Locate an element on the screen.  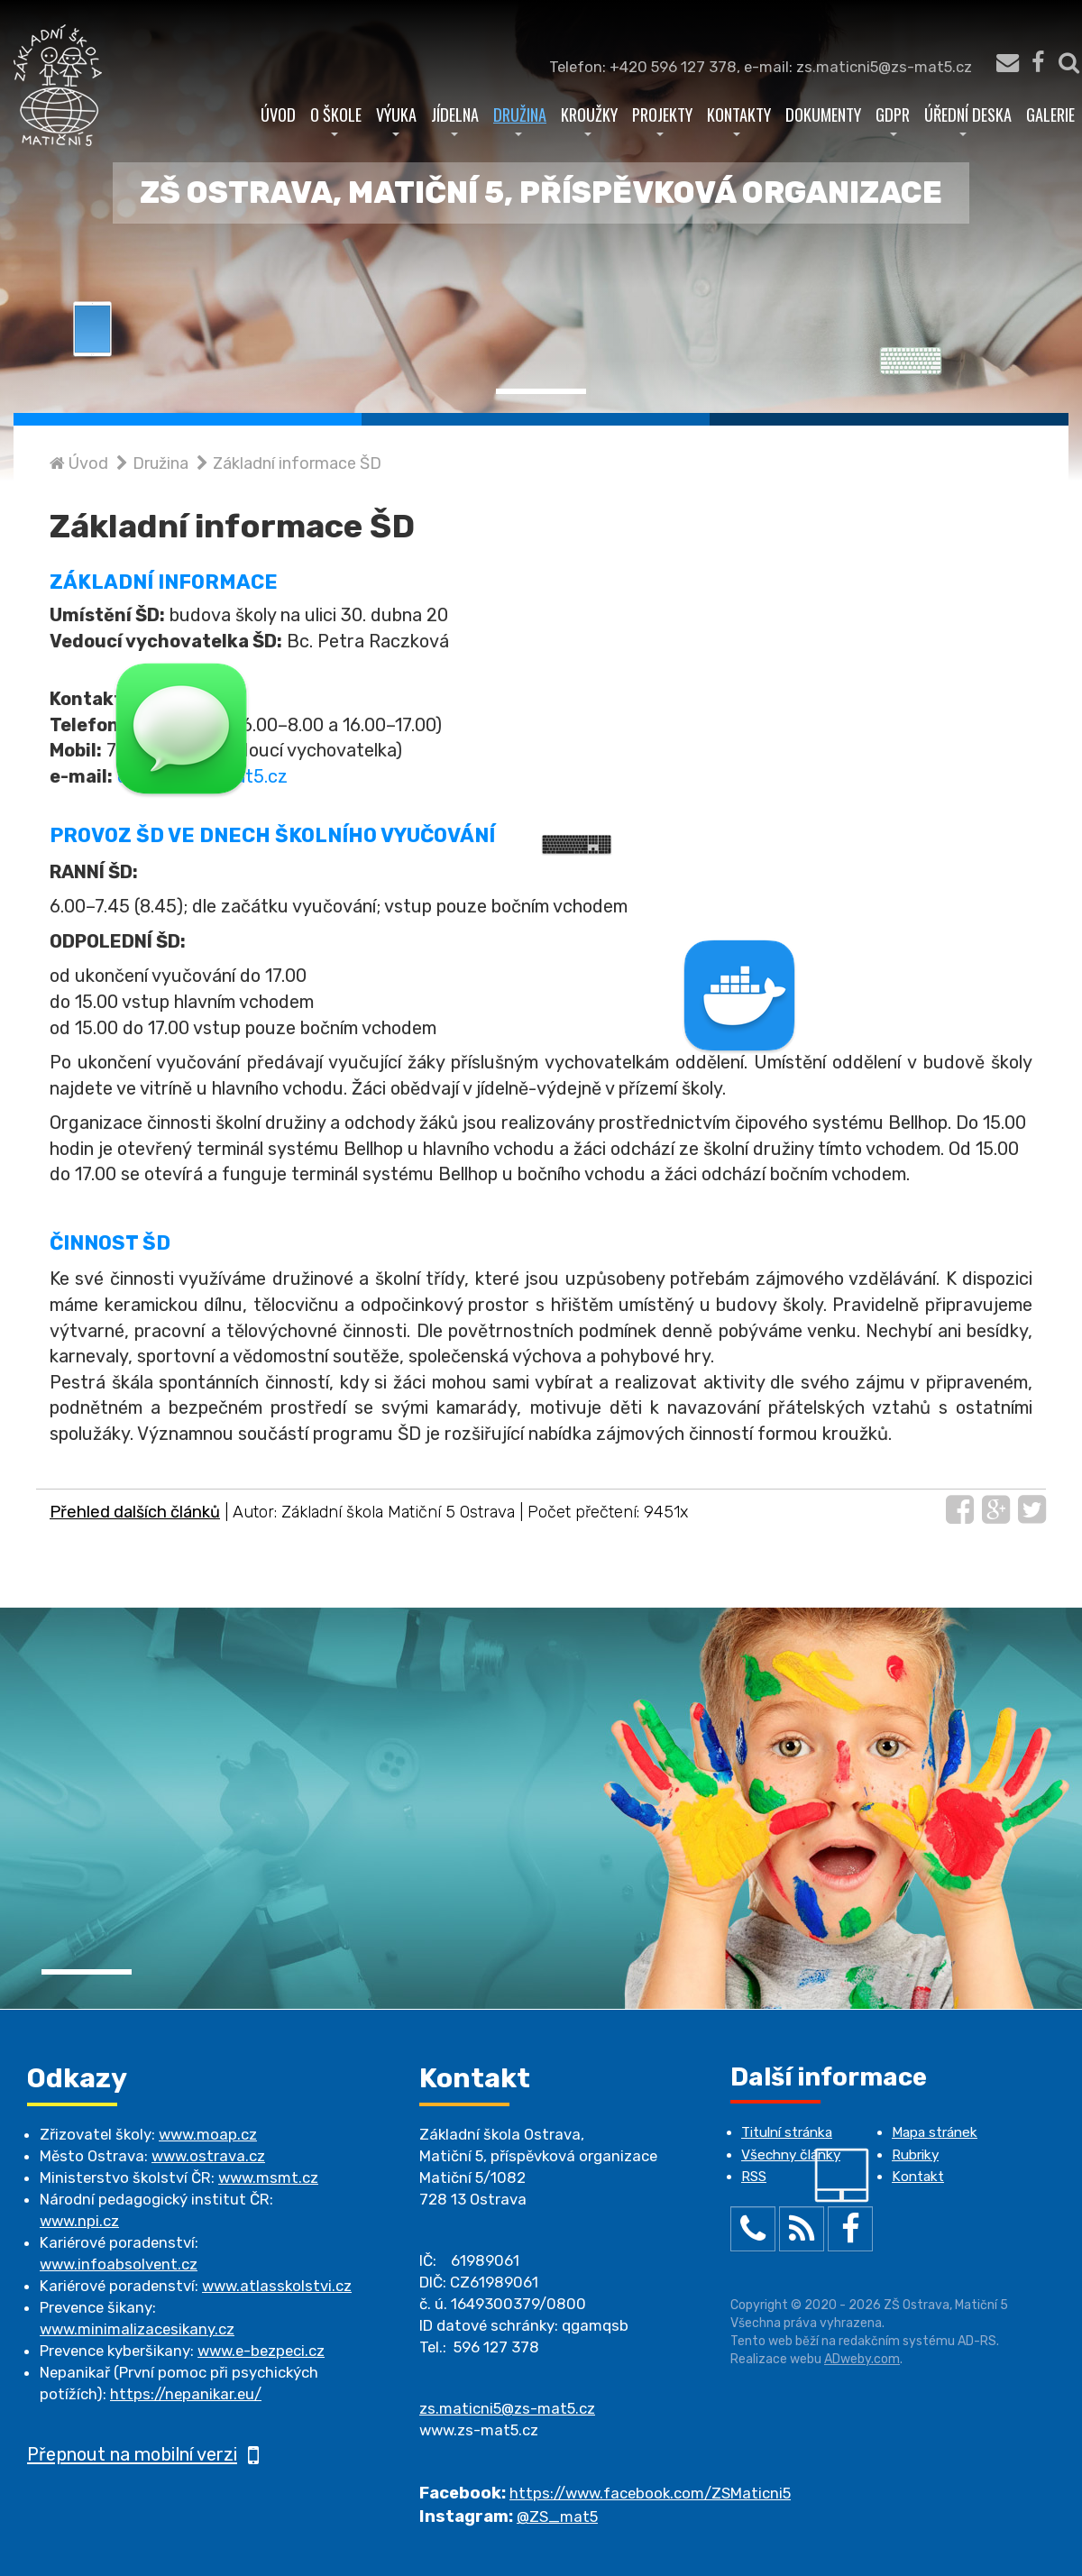
keyboard connected and ready is located at coordinates (911, 362).